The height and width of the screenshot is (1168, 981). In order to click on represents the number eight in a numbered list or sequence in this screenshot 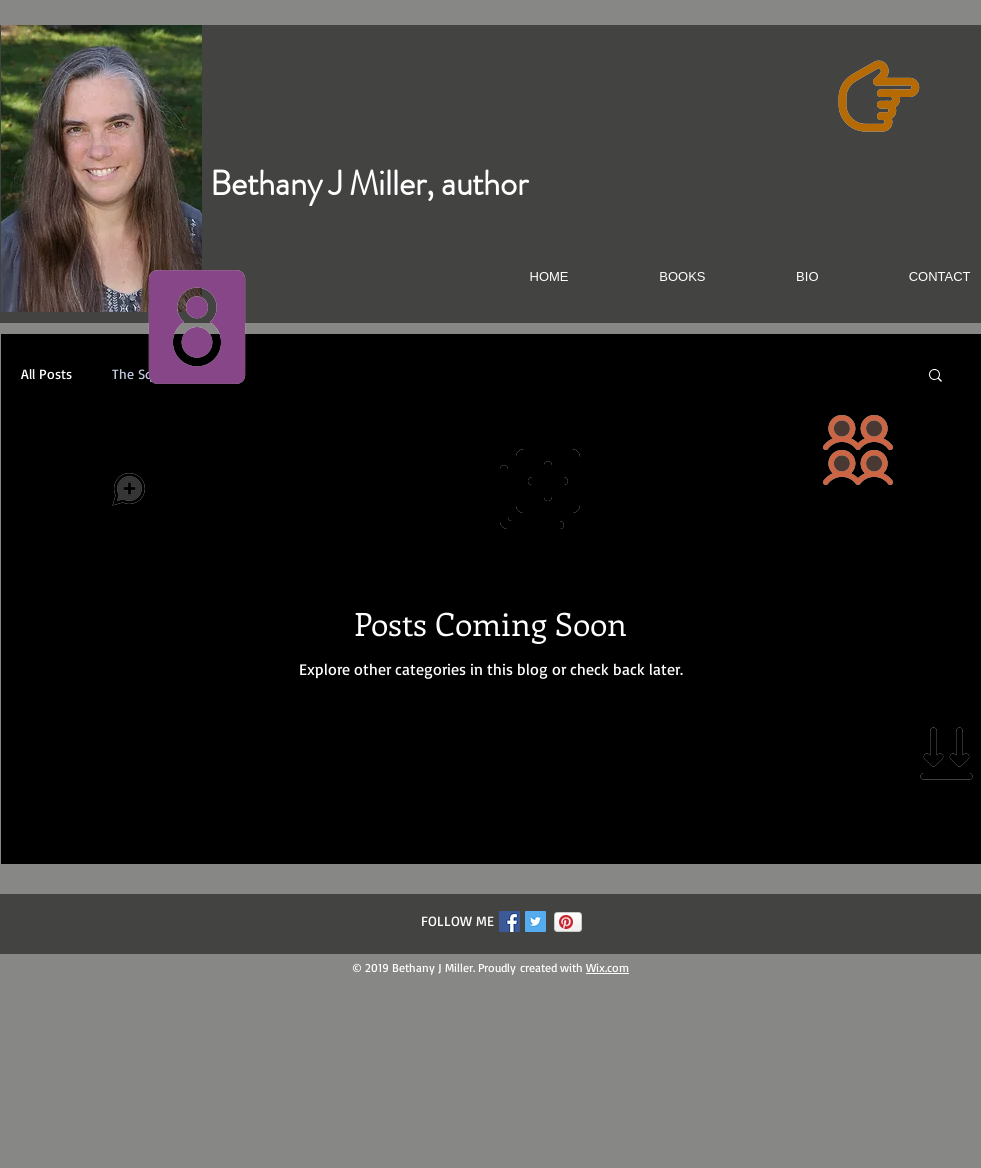, I will do `click(197, 327)`.